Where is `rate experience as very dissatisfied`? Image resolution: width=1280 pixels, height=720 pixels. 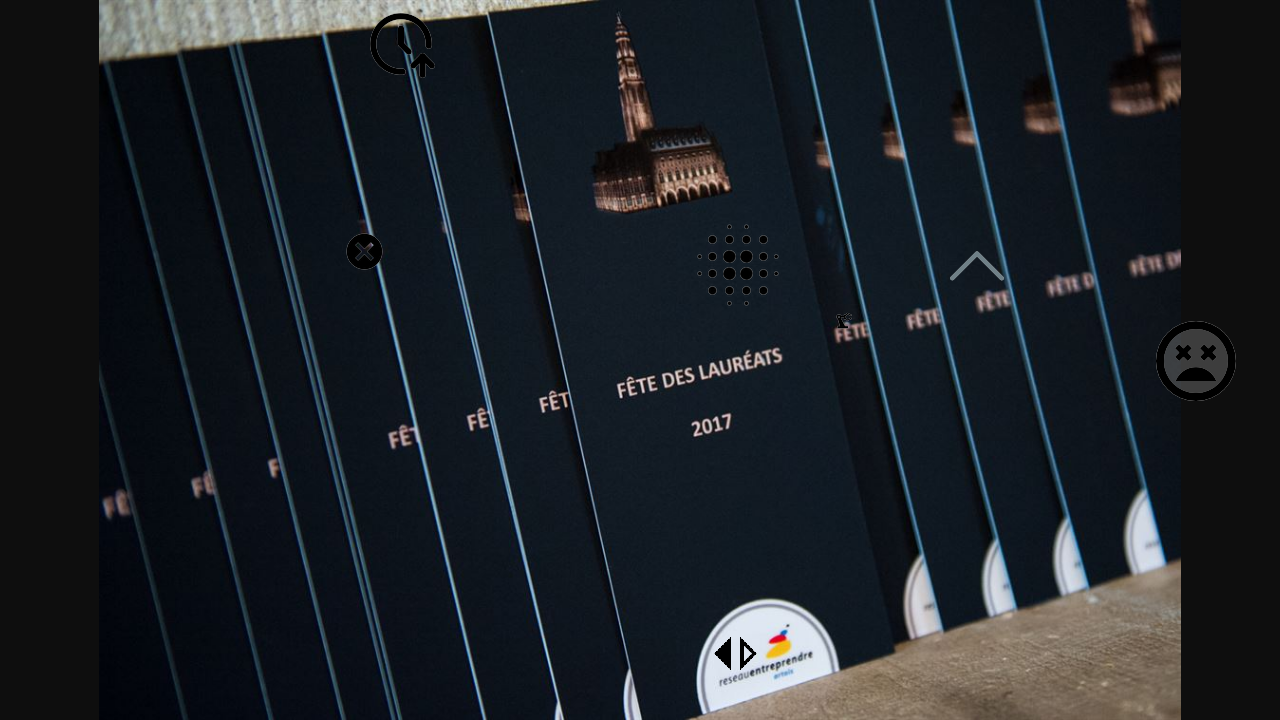
rate experience as very dissatisfied is located at coordinates (1196, 361).